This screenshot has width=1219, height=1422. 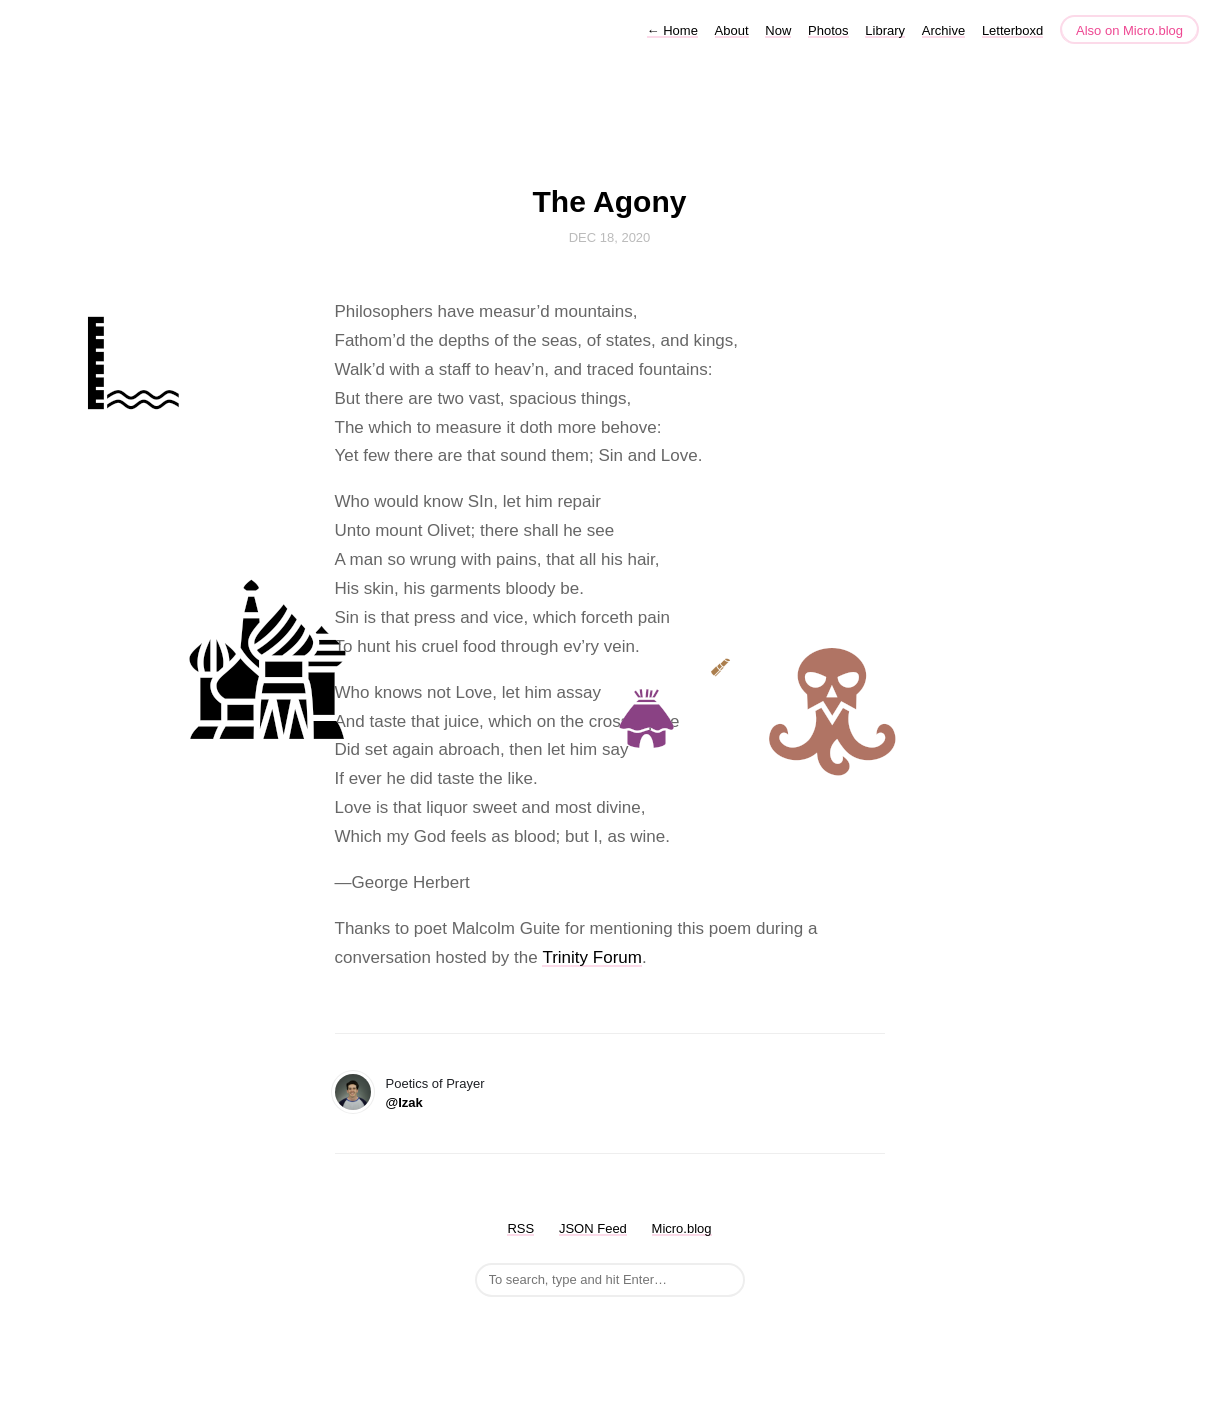 What do you see at coordinates (131, 363) in the screenshot?
I see `indicates low tide conditions` at bounding box center [131, 363].